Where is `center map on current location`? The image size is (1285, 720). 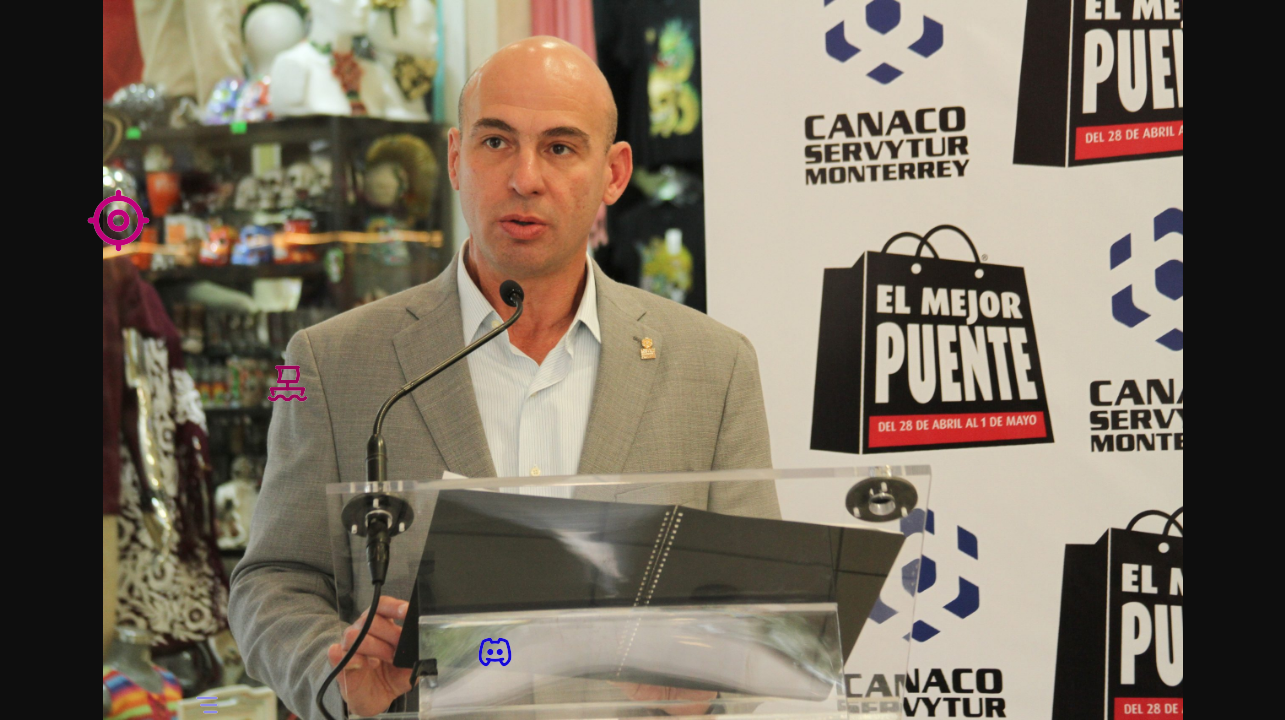
center map on current location is located at coordinates (118, 220).